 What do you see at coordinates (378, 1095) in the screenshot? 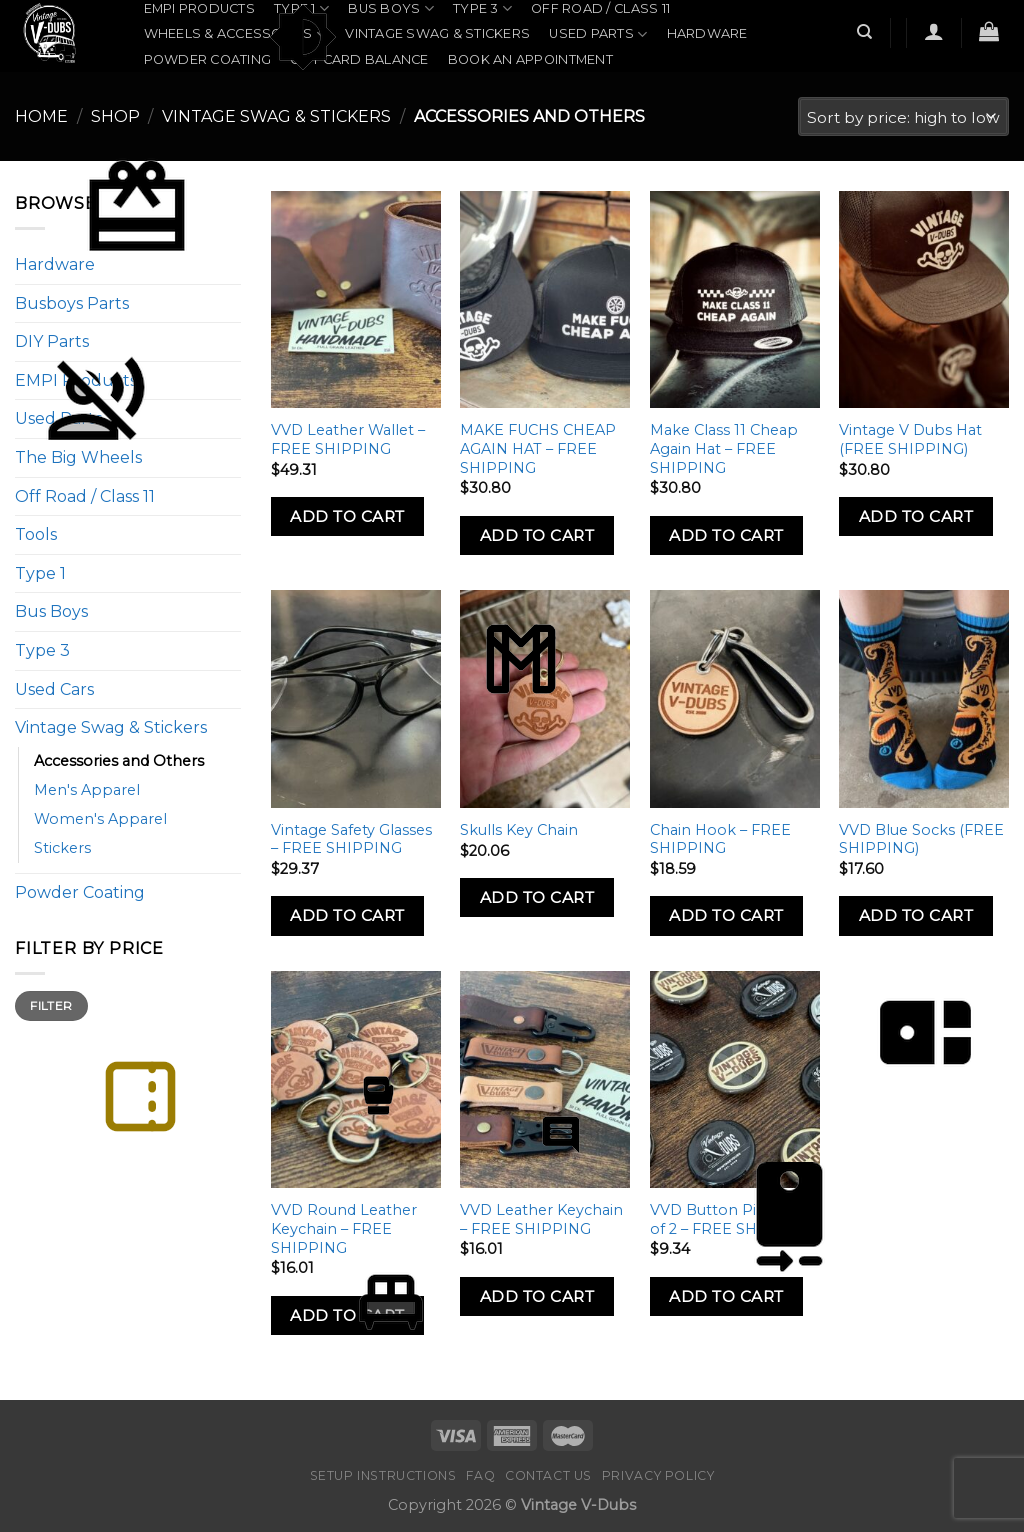
I see `access martial arts or combat sports content` at bounding box center [378, 1095].